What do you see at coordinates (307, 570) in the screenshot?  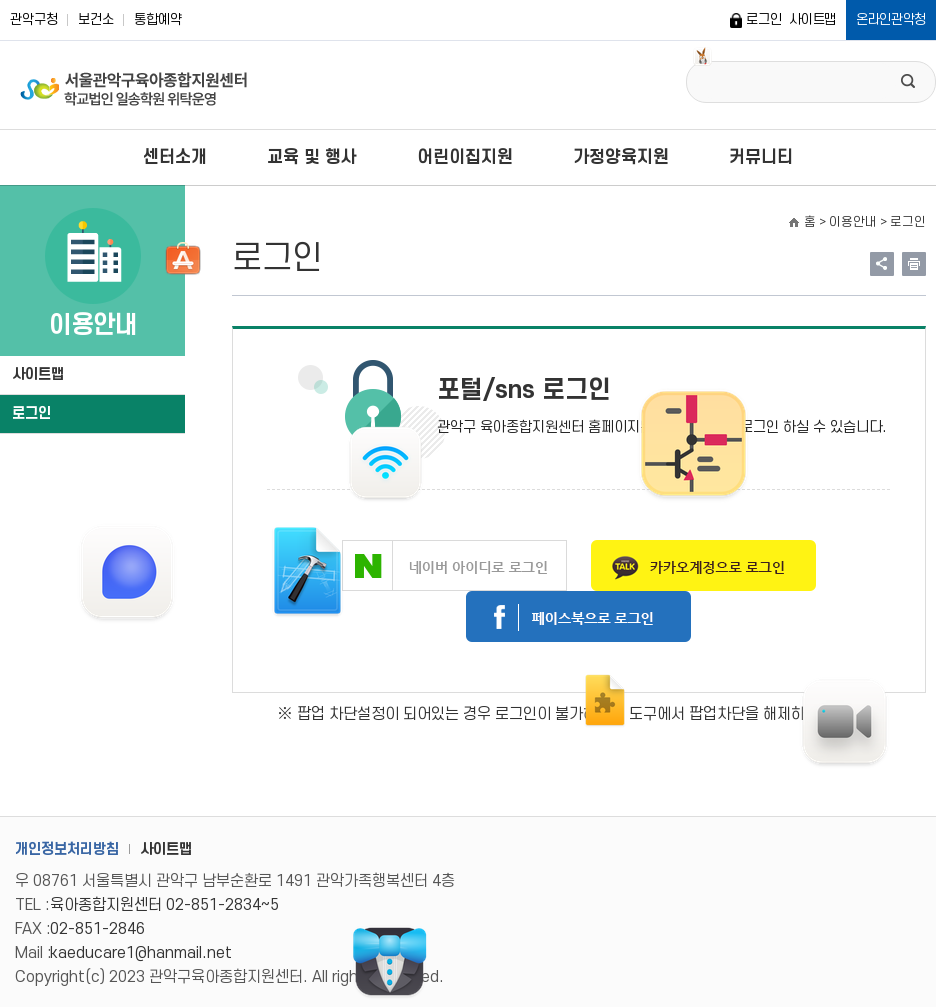 I see `makefile document for build automation` at bounding box center [307, 570].